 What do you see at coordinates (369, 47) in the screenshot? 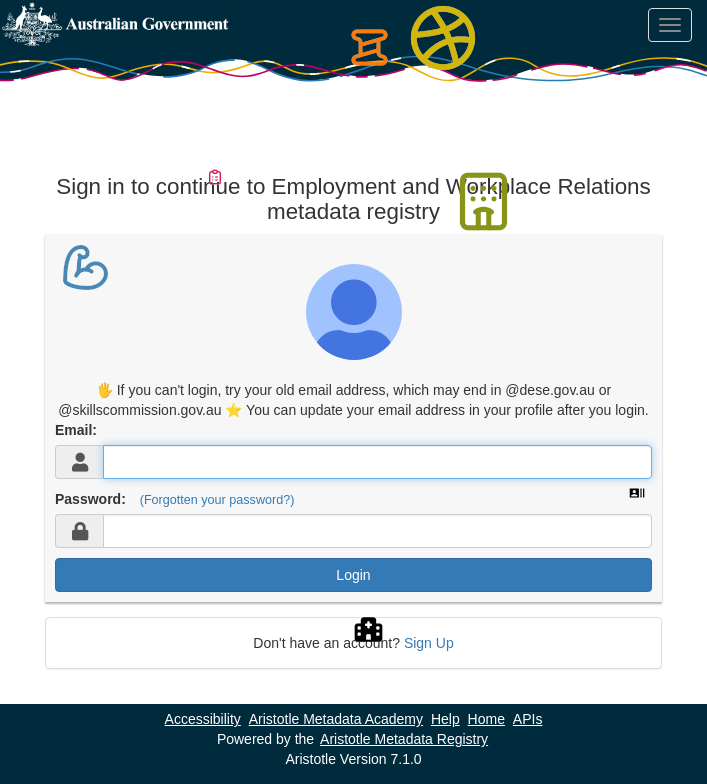
I see `thread or sewing-related tools` at bounding box center [369, 47].